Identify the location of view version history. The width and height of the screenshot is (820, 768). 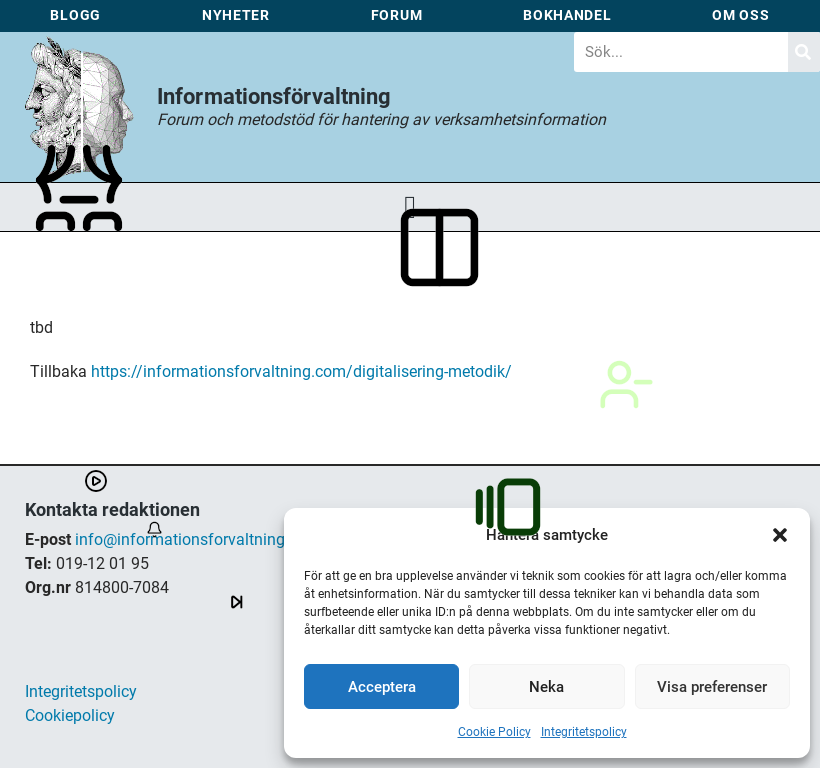
(508, 507).